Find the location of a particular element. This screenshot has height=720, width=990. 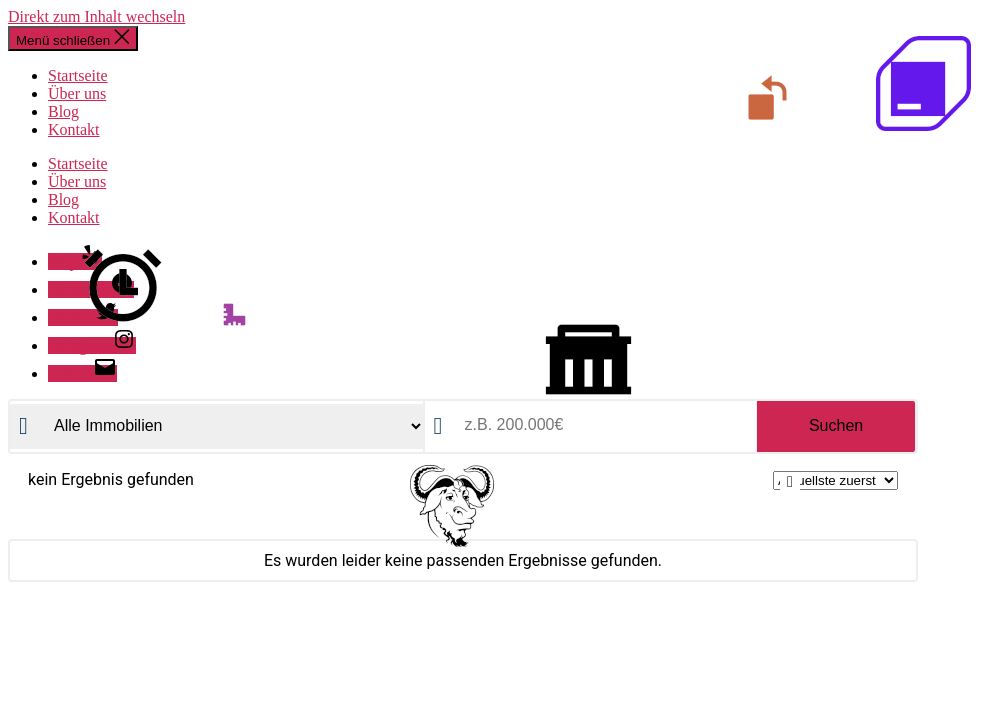

access government services is located at coordinates (588, 359).